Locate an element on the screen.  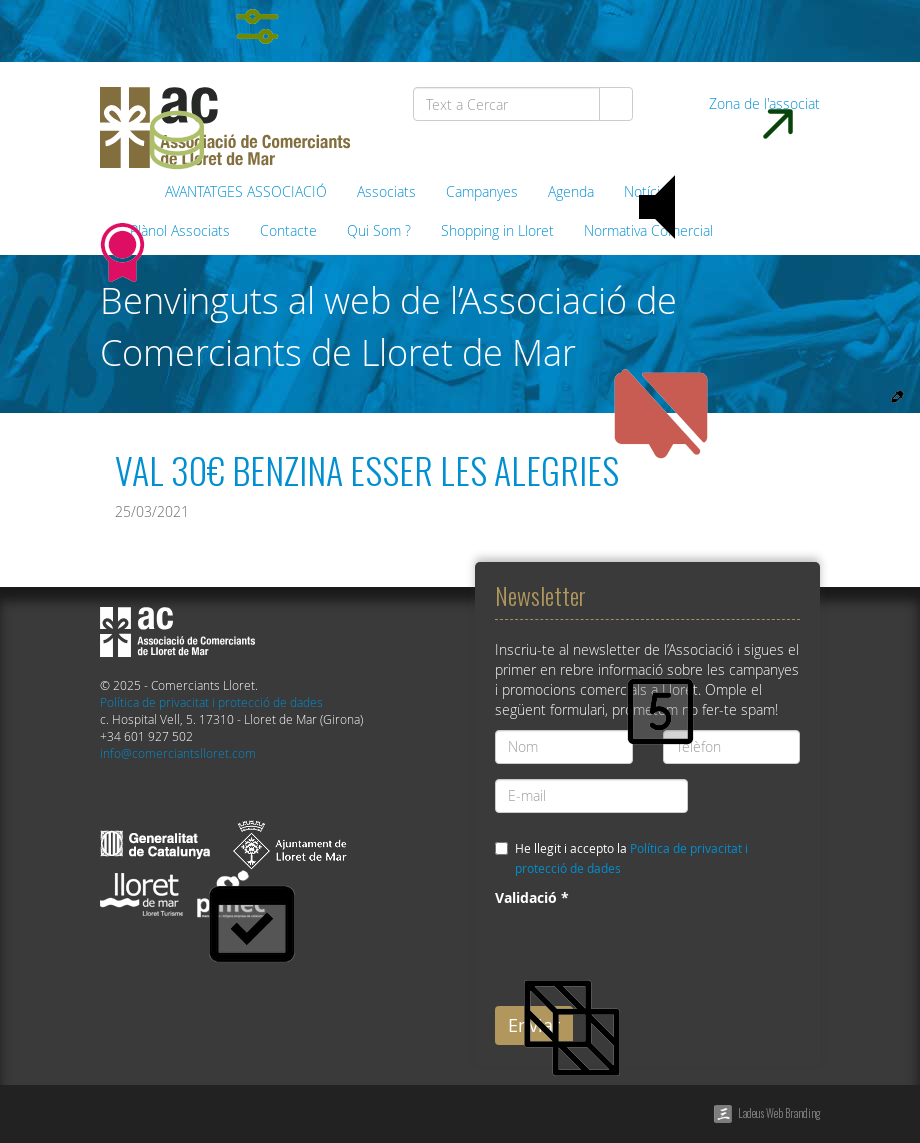
mute audio or turn off sound is located at coordinates (659, 207).